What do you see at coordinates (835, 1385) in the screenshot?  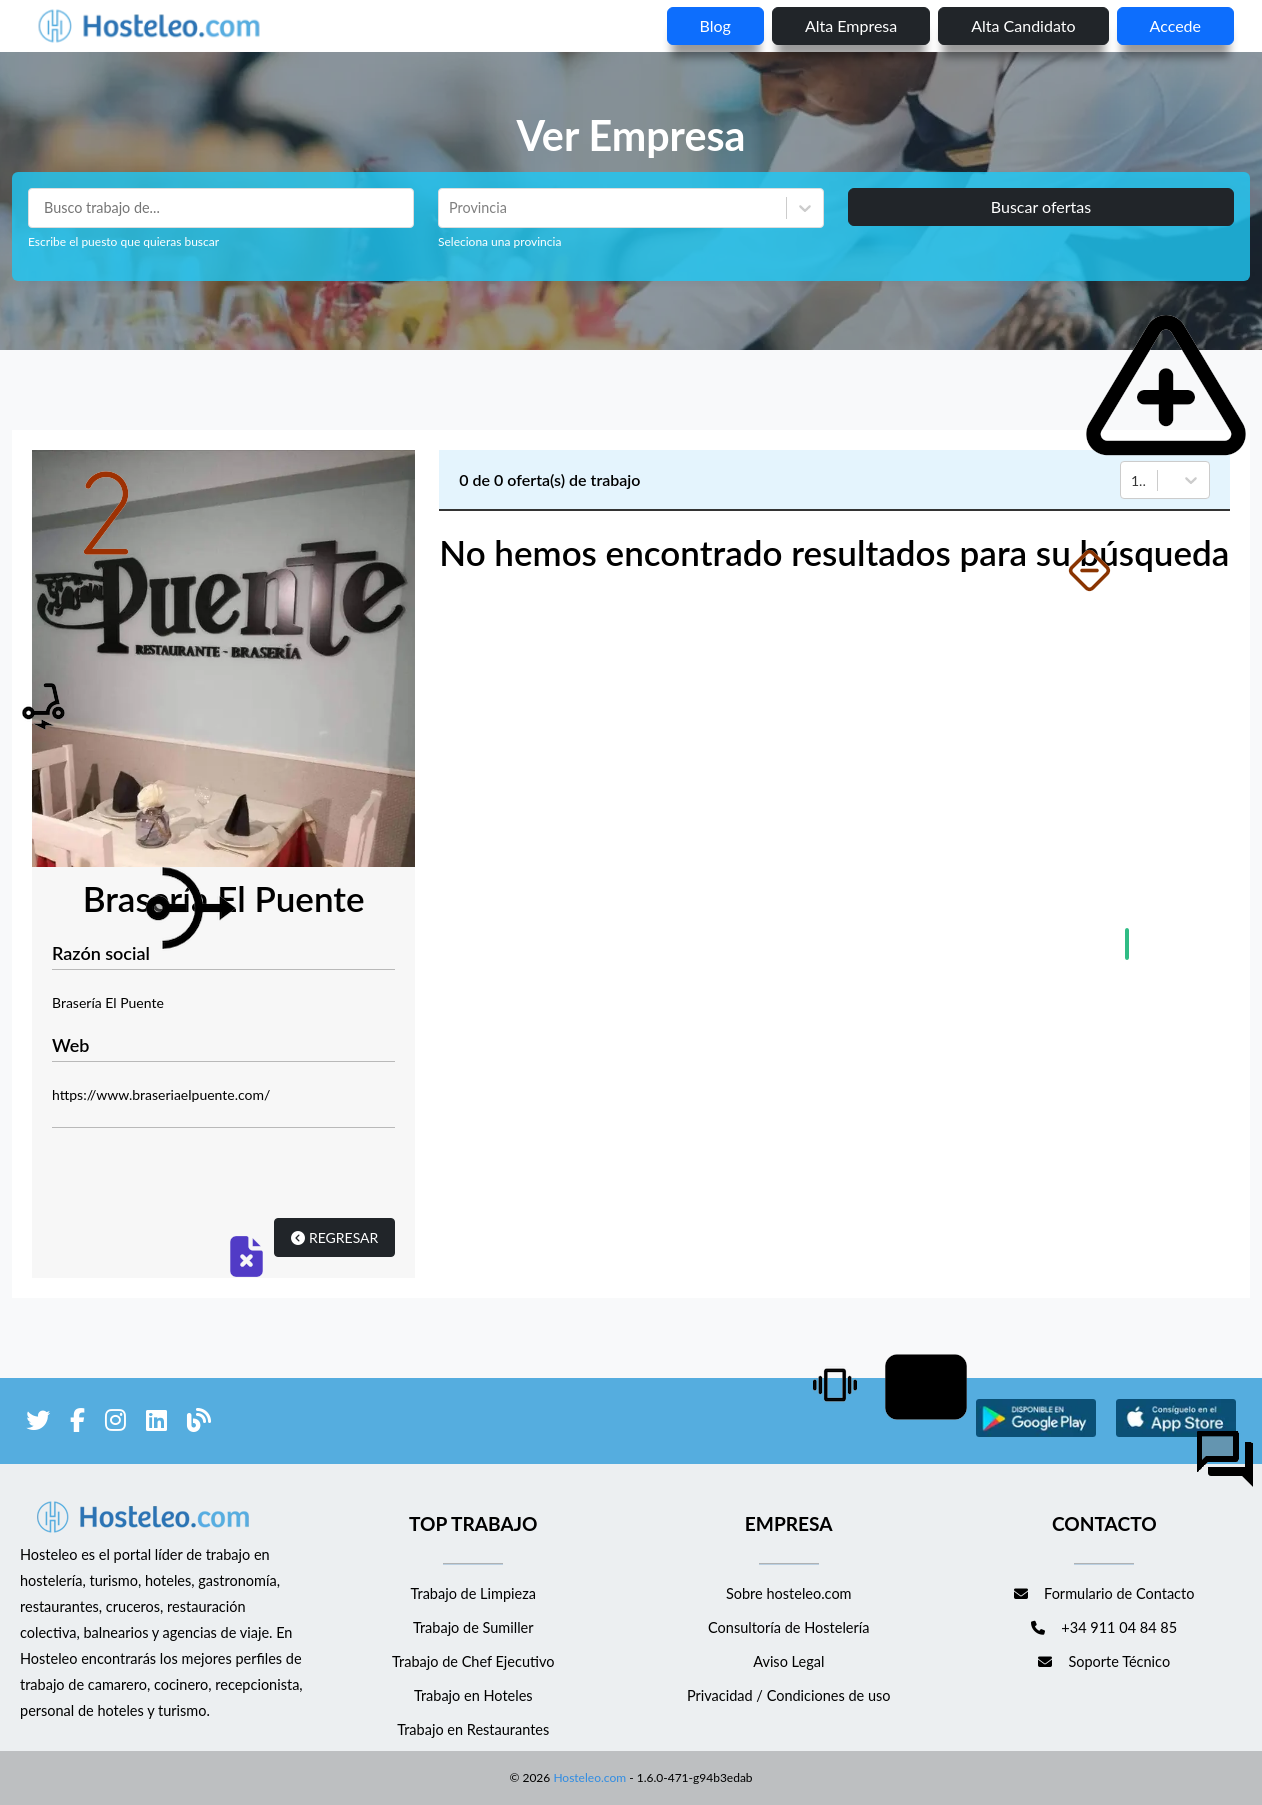 I see `enable vibration mode for notifications` at bounding box center [835, 1385].